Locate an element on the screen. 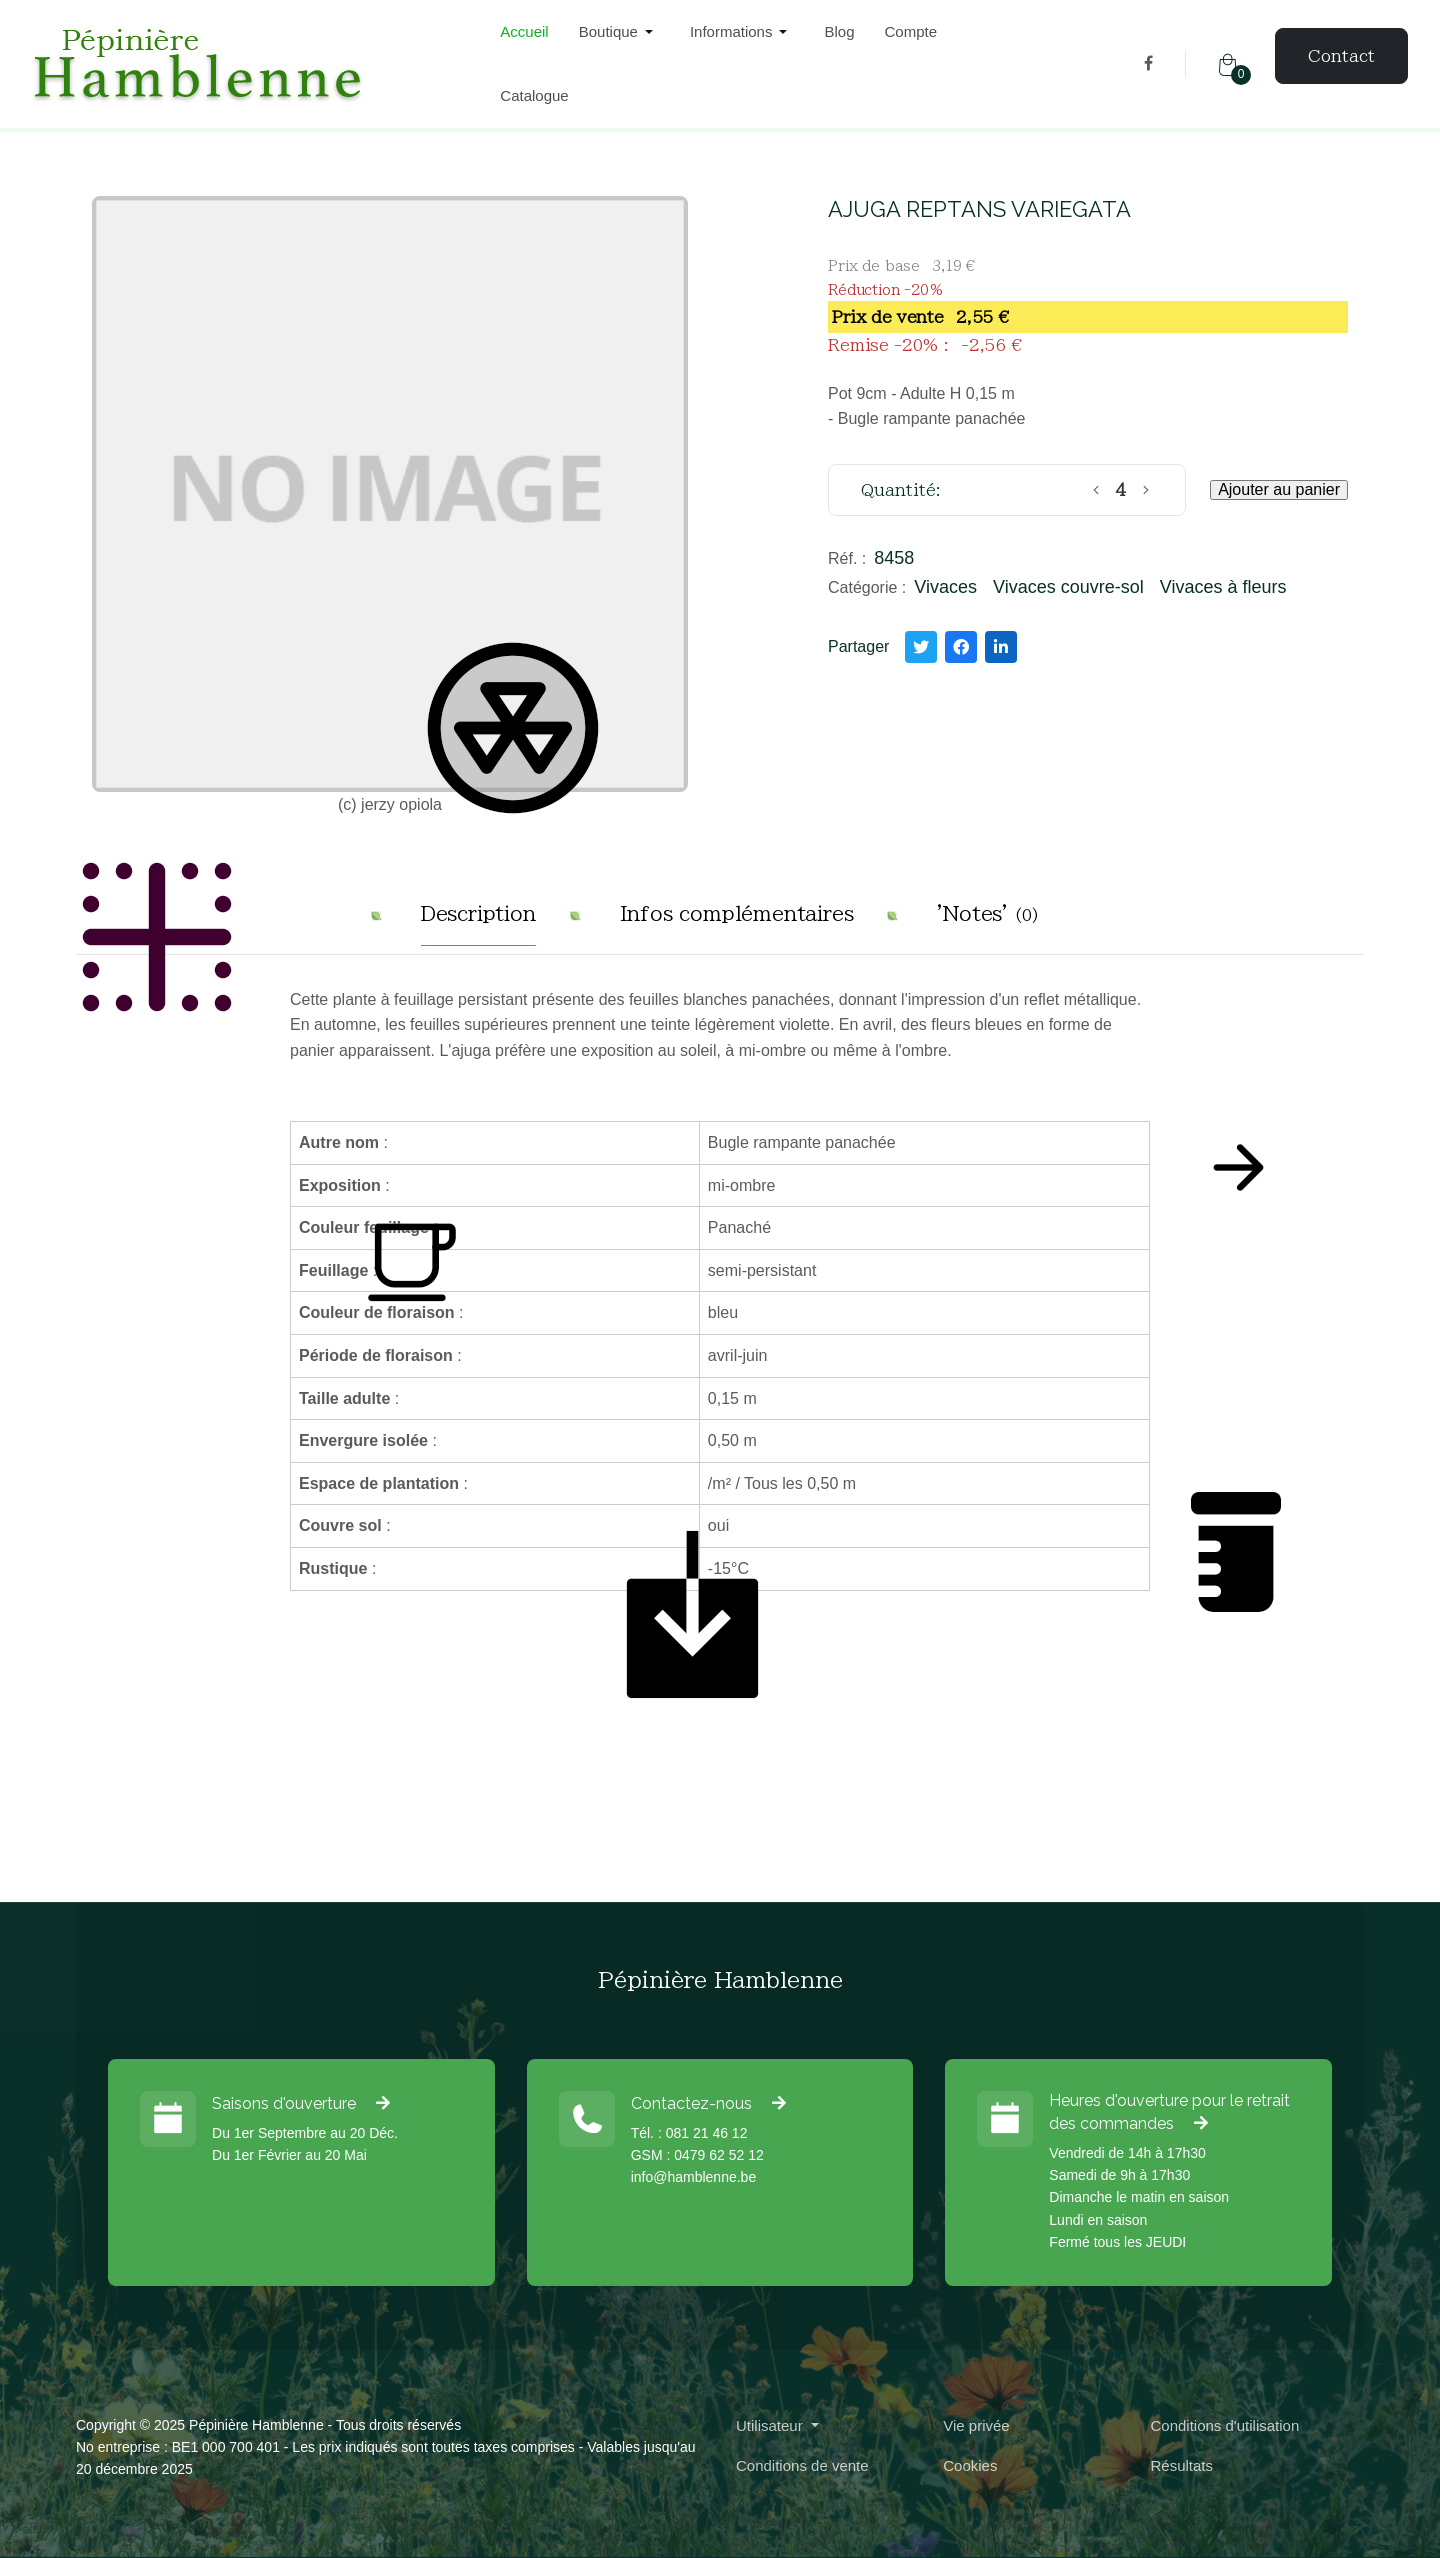 This screenshot has width=1440, height=2558. find nearby coffee shops or cafes is located at coordinates (412, 1264).